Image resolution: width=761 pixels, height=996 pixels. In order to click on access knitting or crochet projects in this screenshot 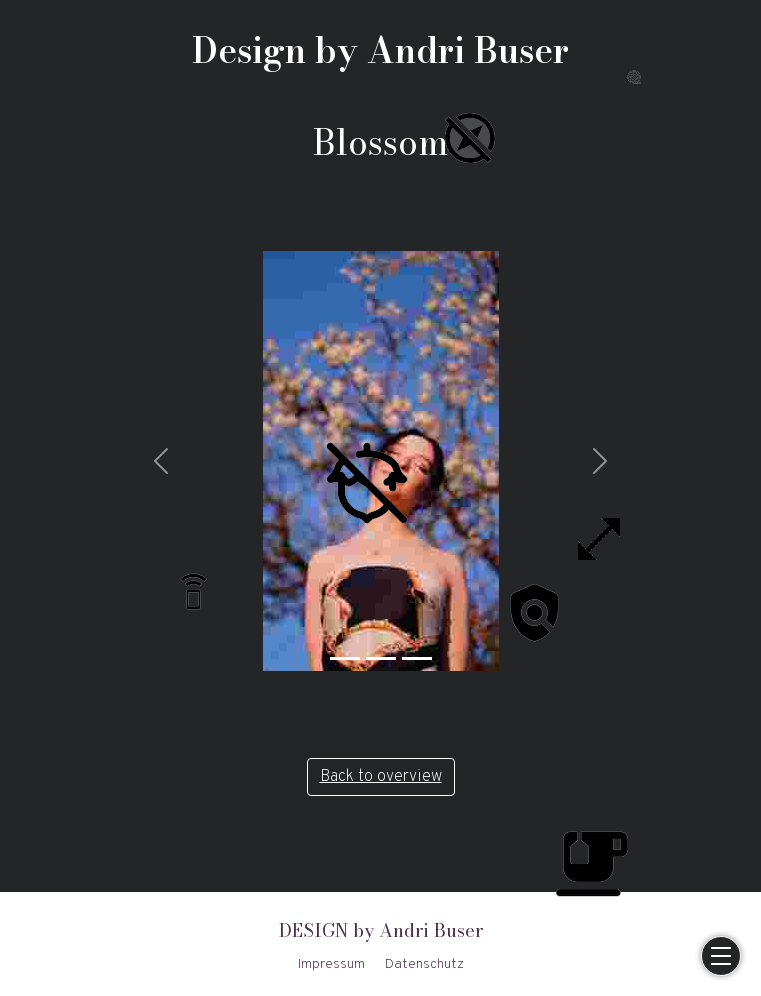, I will do `click(634, 77)`.